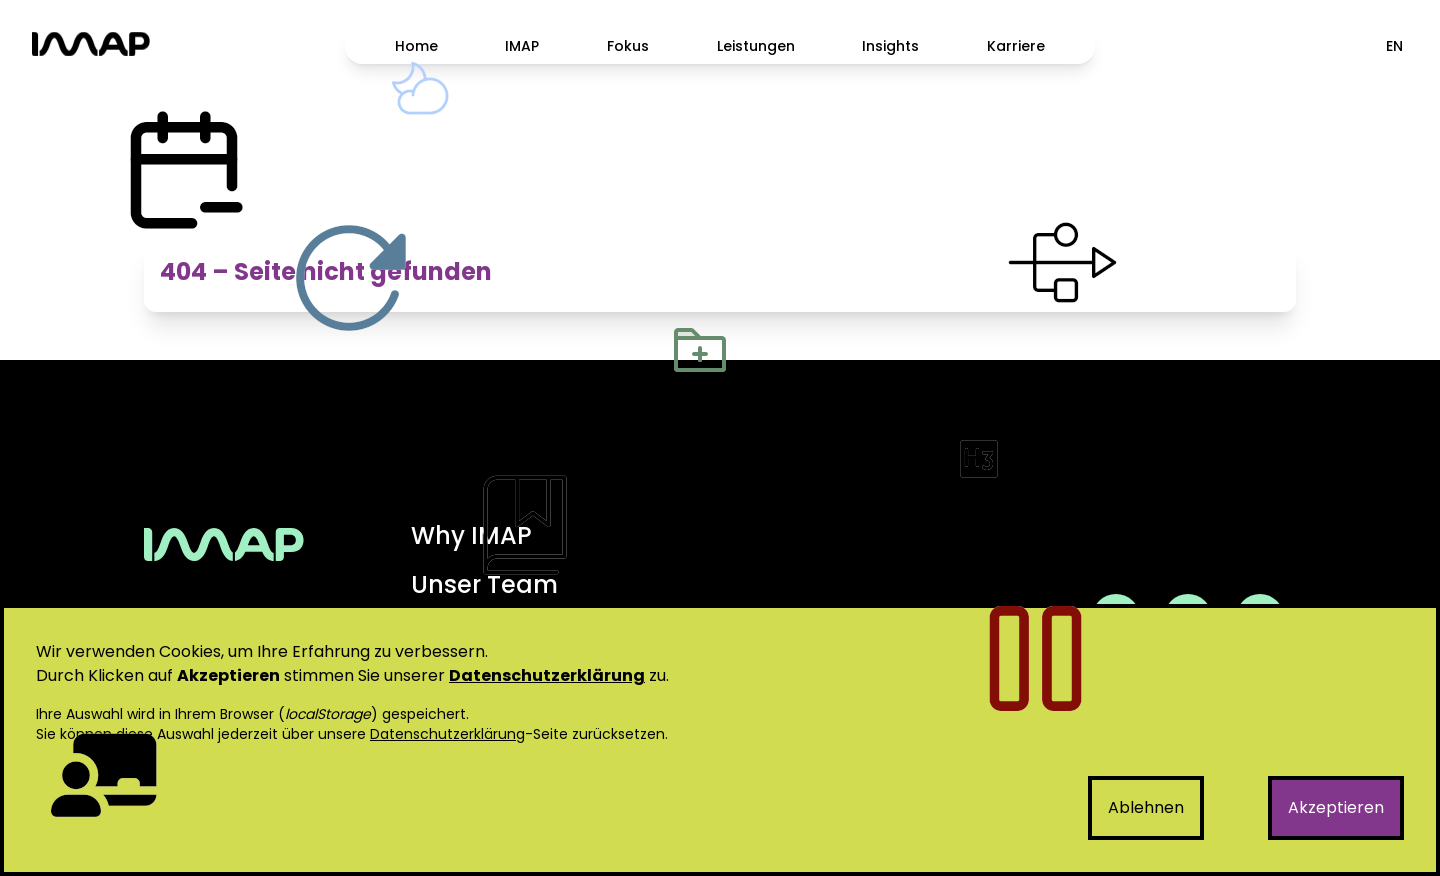  I want to click on access teaching or presentation tools, so click(106, 772).